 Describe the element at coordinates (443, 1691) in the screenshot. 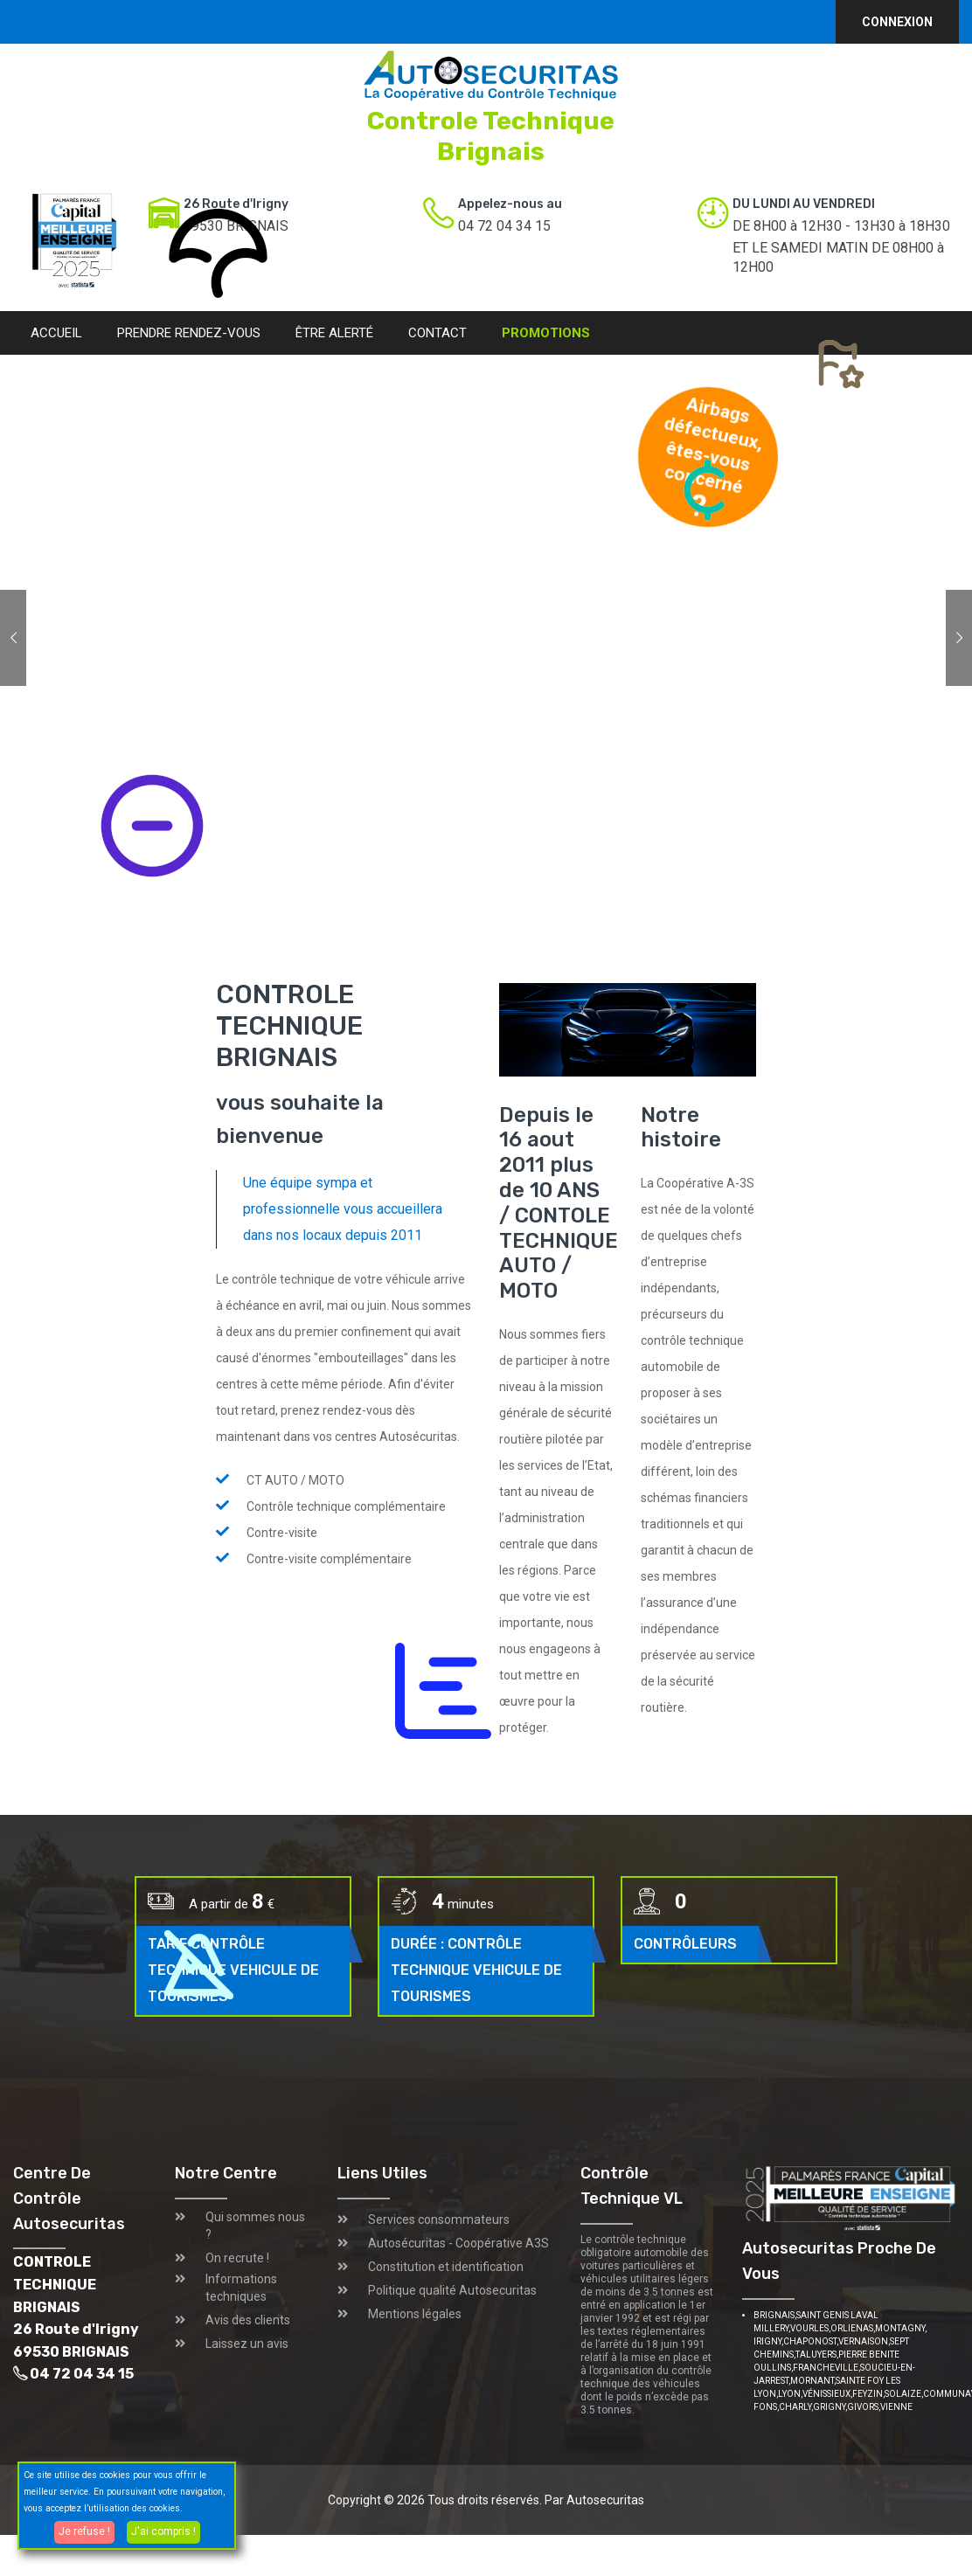

I see `view project timeline or schedule` at that location.